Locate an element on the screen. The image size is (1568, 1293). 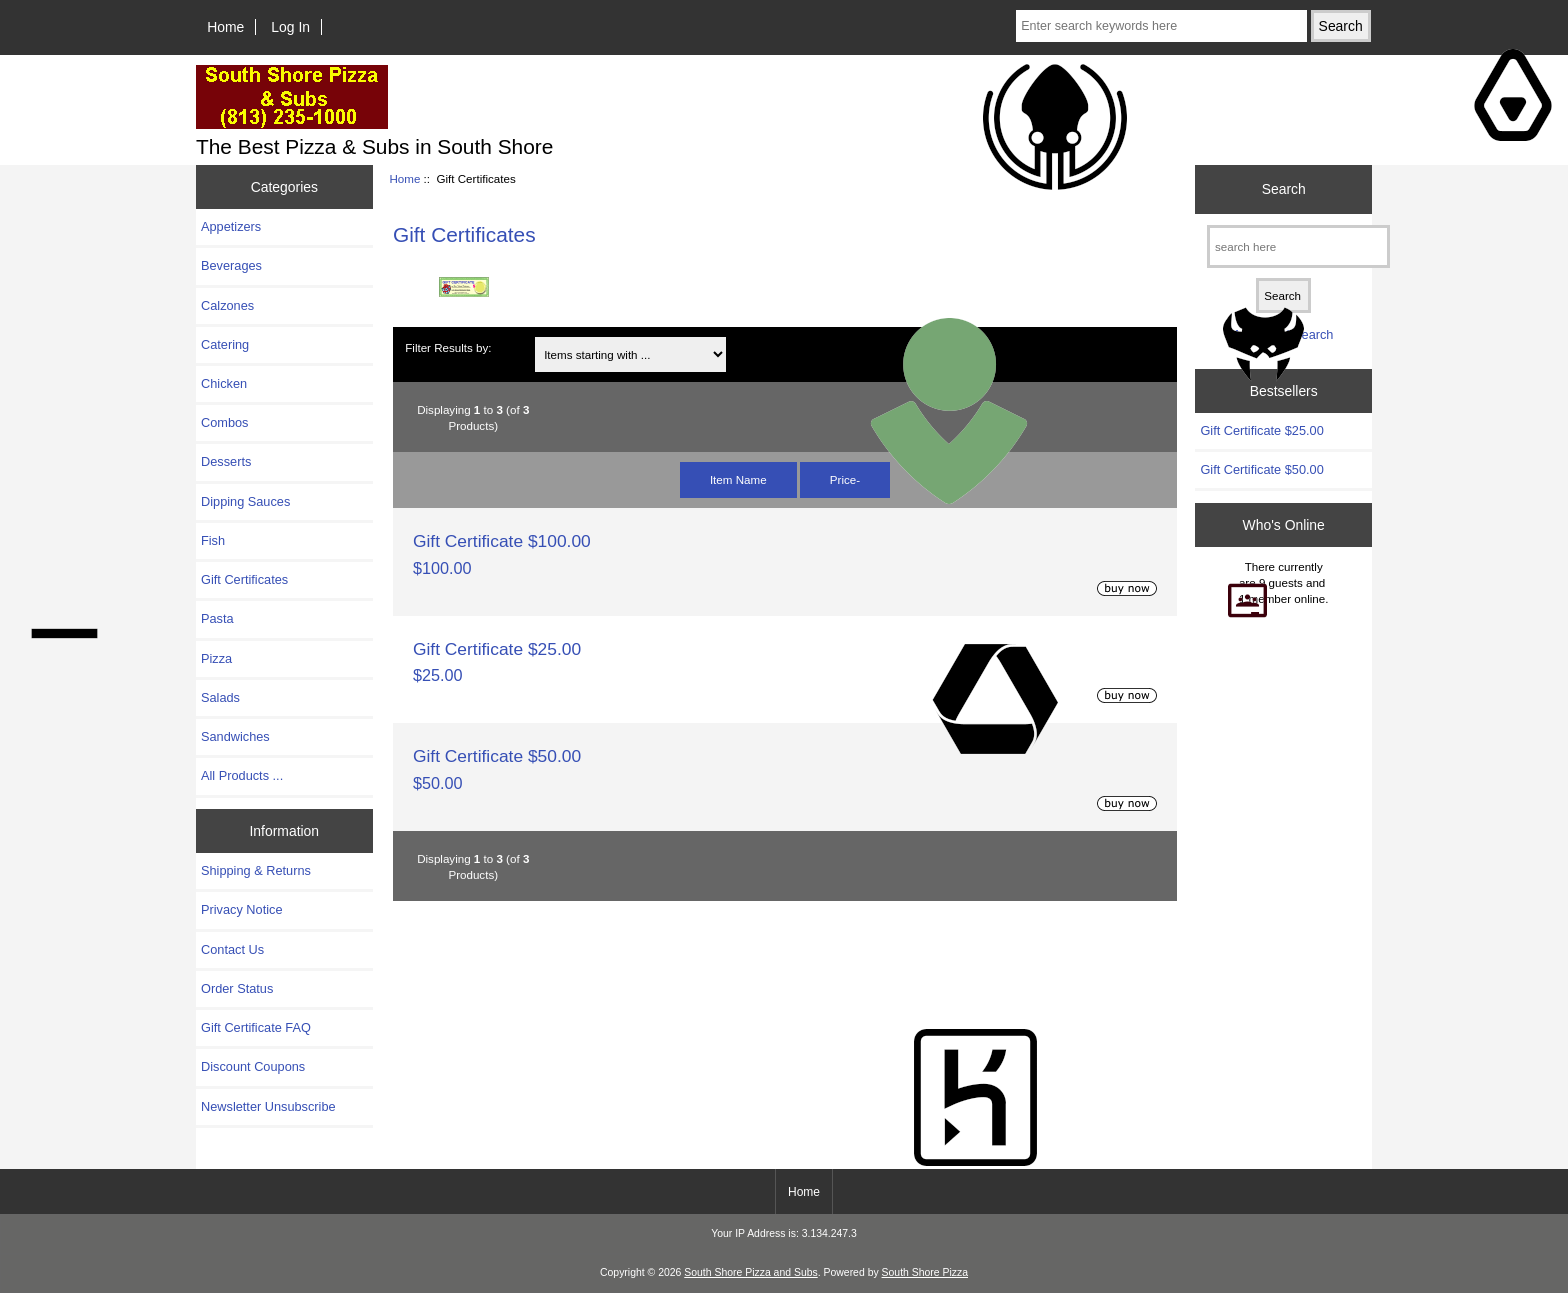
open GitKraken git client is located at coordinates (1055, 127).